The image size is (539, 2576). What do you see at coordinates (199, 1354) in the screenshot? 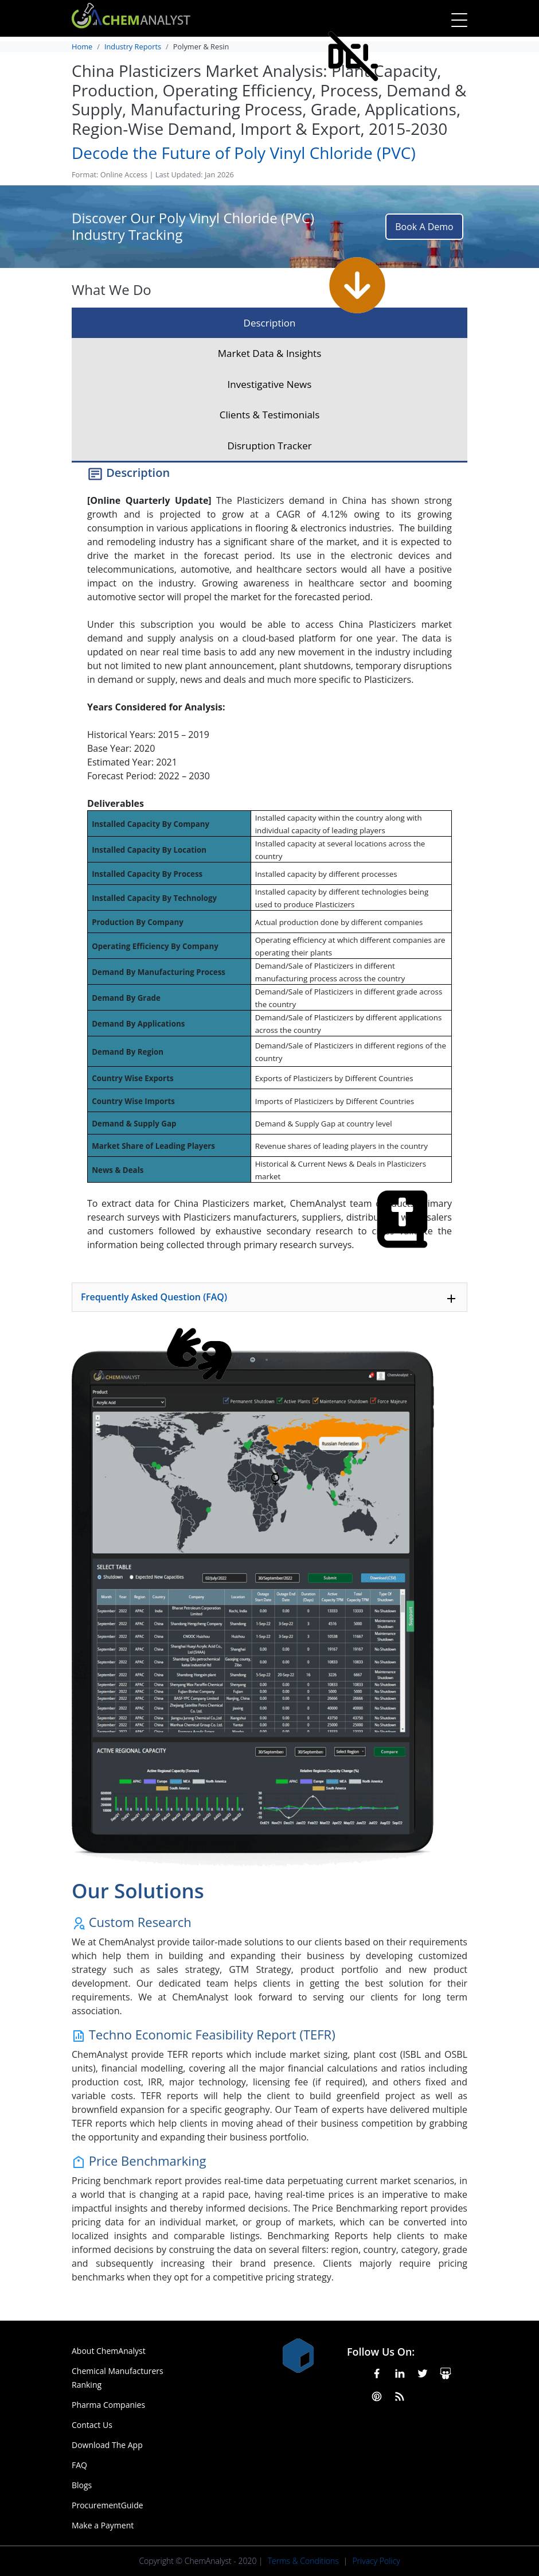
I see `enable ASL interpretation services` at bounding box center [199, 1354].